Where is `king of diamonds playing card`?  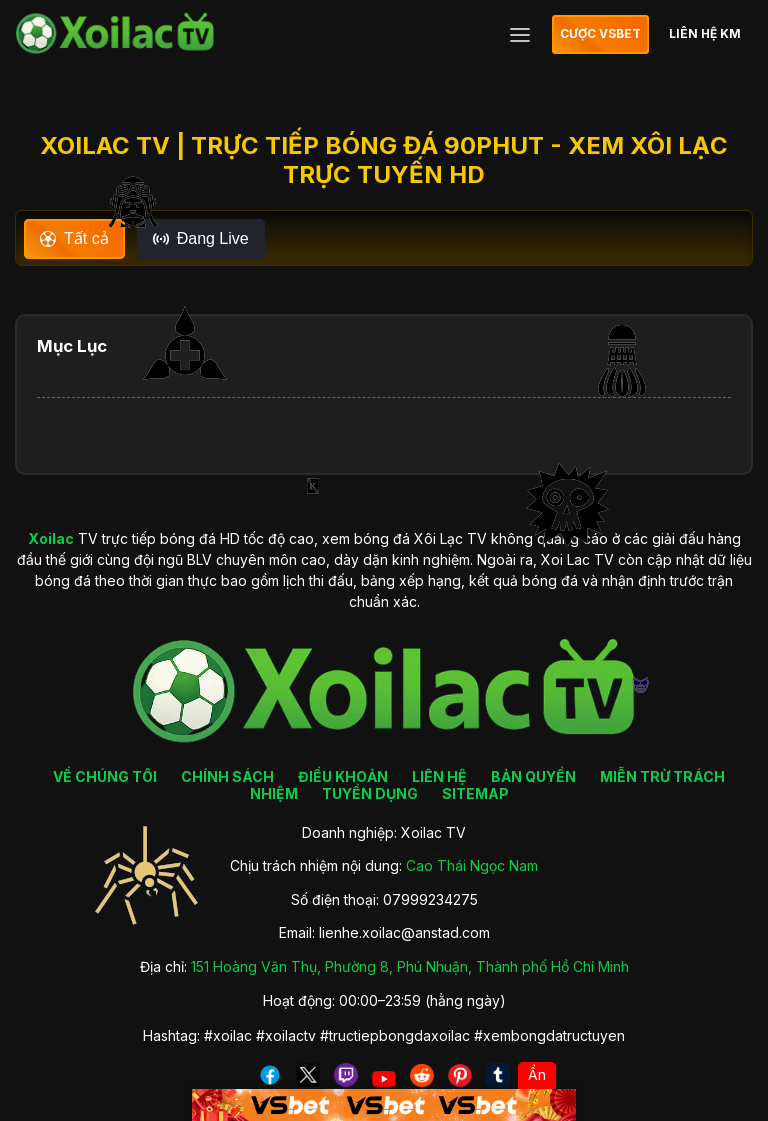 king of diamonds playing card is located at coordinates (313, 486).